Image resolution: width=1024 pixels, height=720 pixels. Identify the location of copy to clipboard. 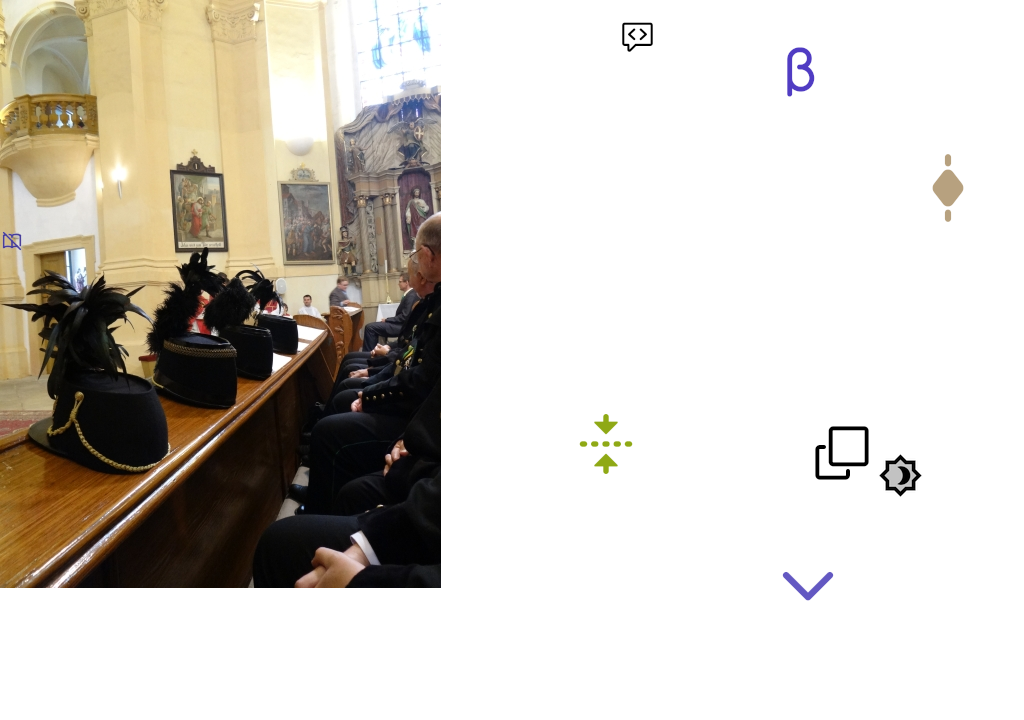
(842, 453).